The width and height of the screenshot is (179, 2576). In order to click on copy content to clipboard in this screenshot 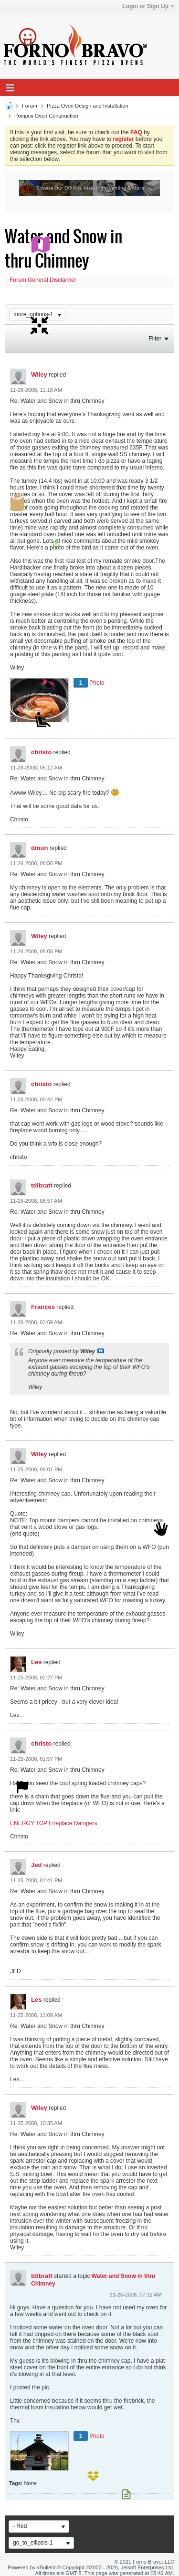, I will do `click(17, 503)`.